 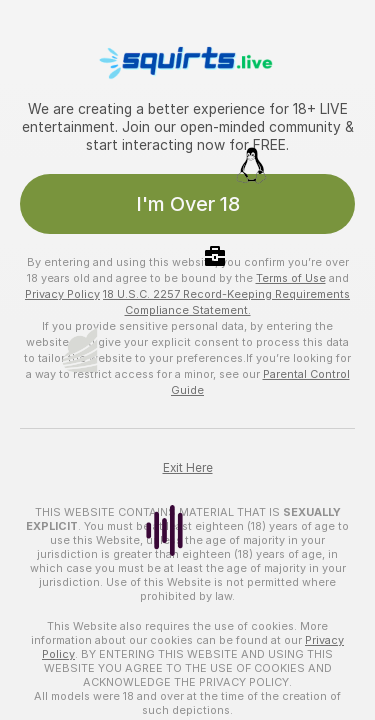 What do you see at coordinates (215, 257) in the screenshot?
I see `access work or business documents` at bounding box center [215, 257].